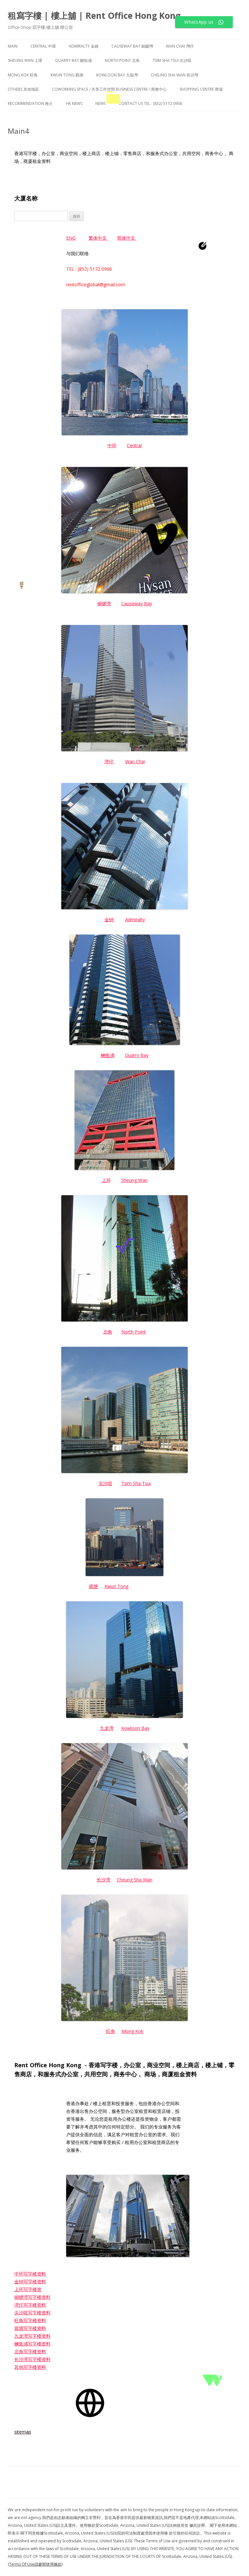 This screenshot has width=249, height=2576. I want to click on open folder to view files, so click(113, 97).